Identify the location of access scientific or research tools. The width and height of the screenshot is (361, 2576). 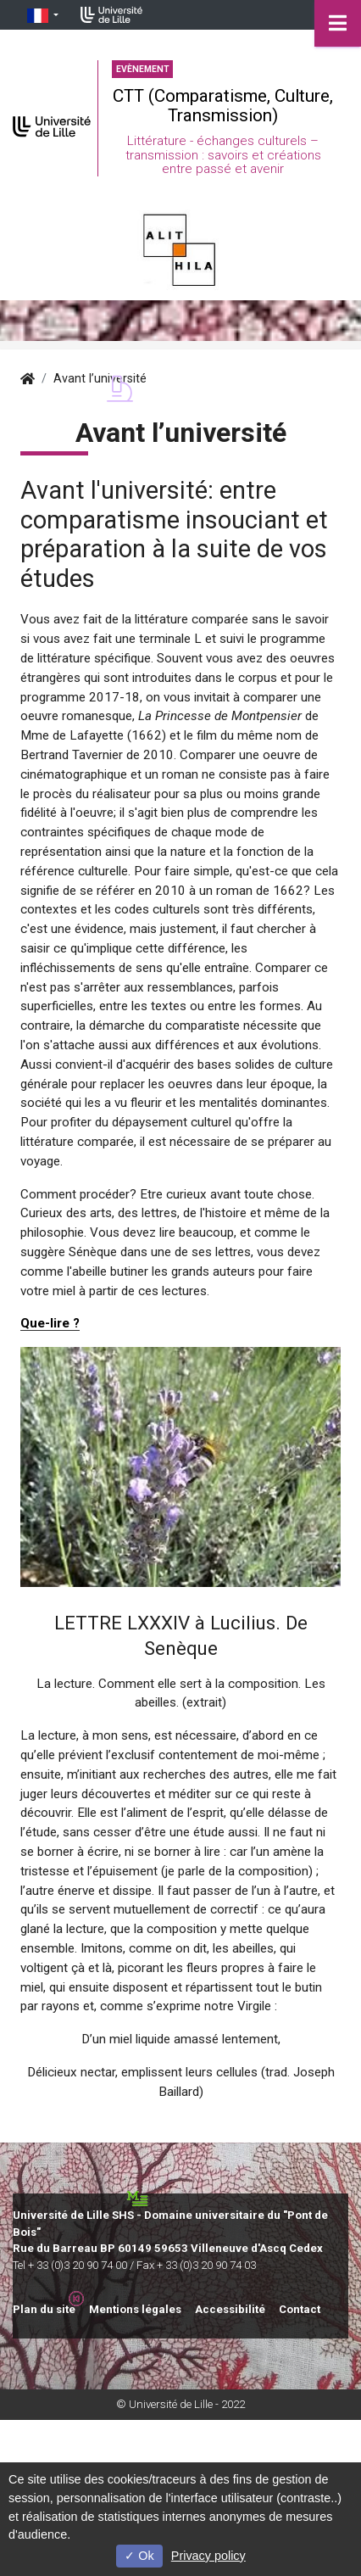
(119, 389).